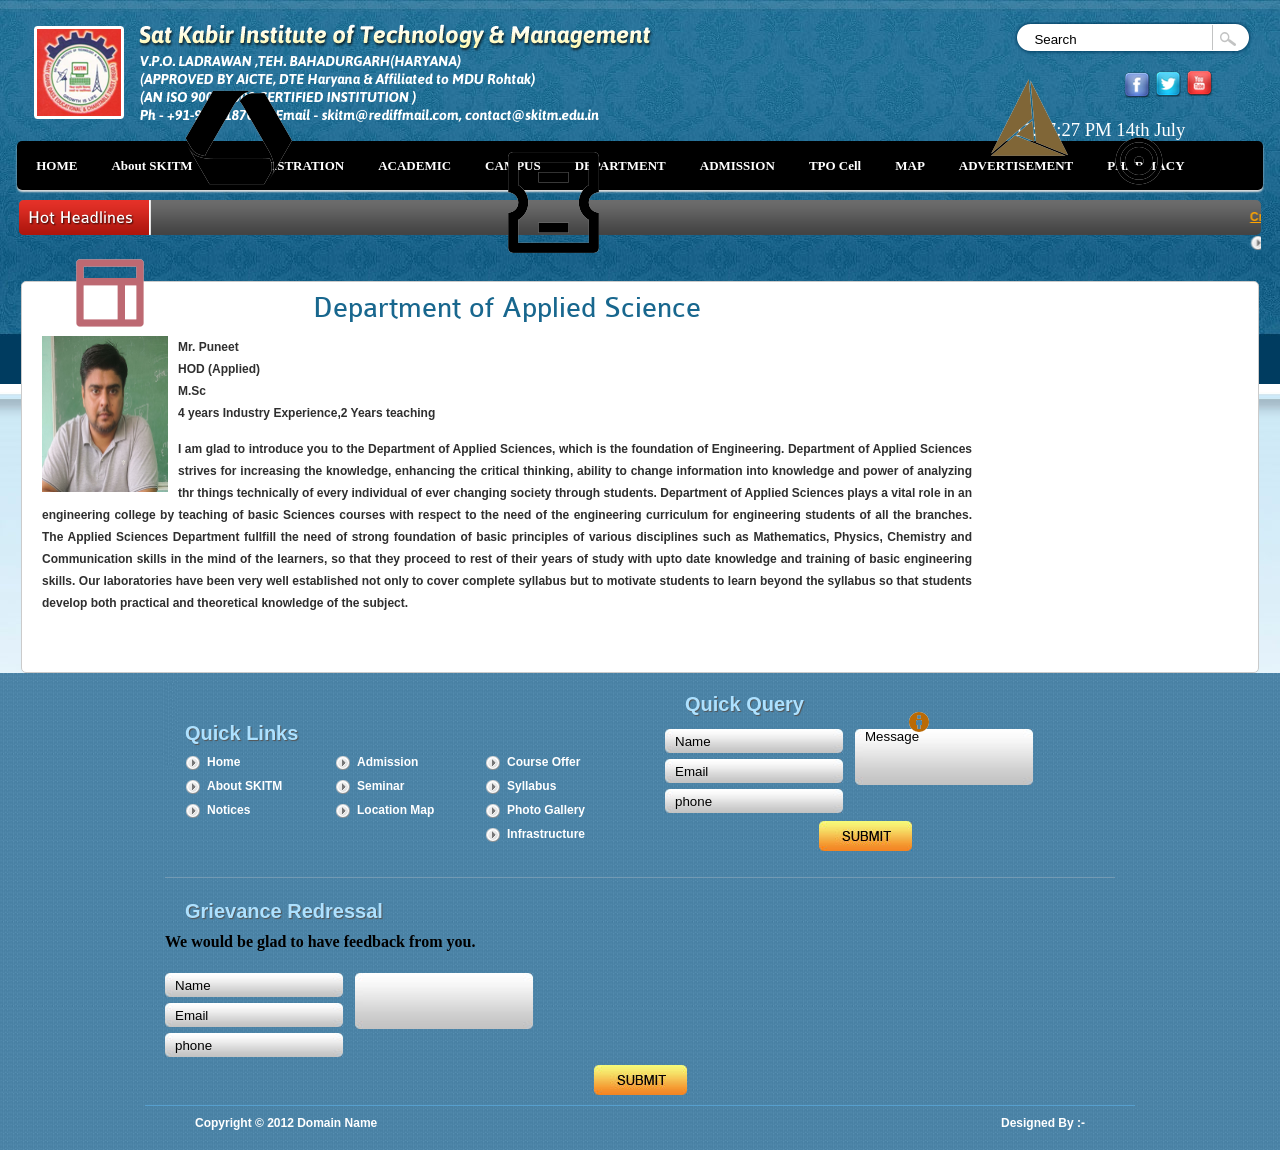 The height and width of the screenshot is (1150, 1280). Describe the element at coordinates (919, 722) in the screenshot. I see `indicates content requiring attribution under creative commons license` at that location.